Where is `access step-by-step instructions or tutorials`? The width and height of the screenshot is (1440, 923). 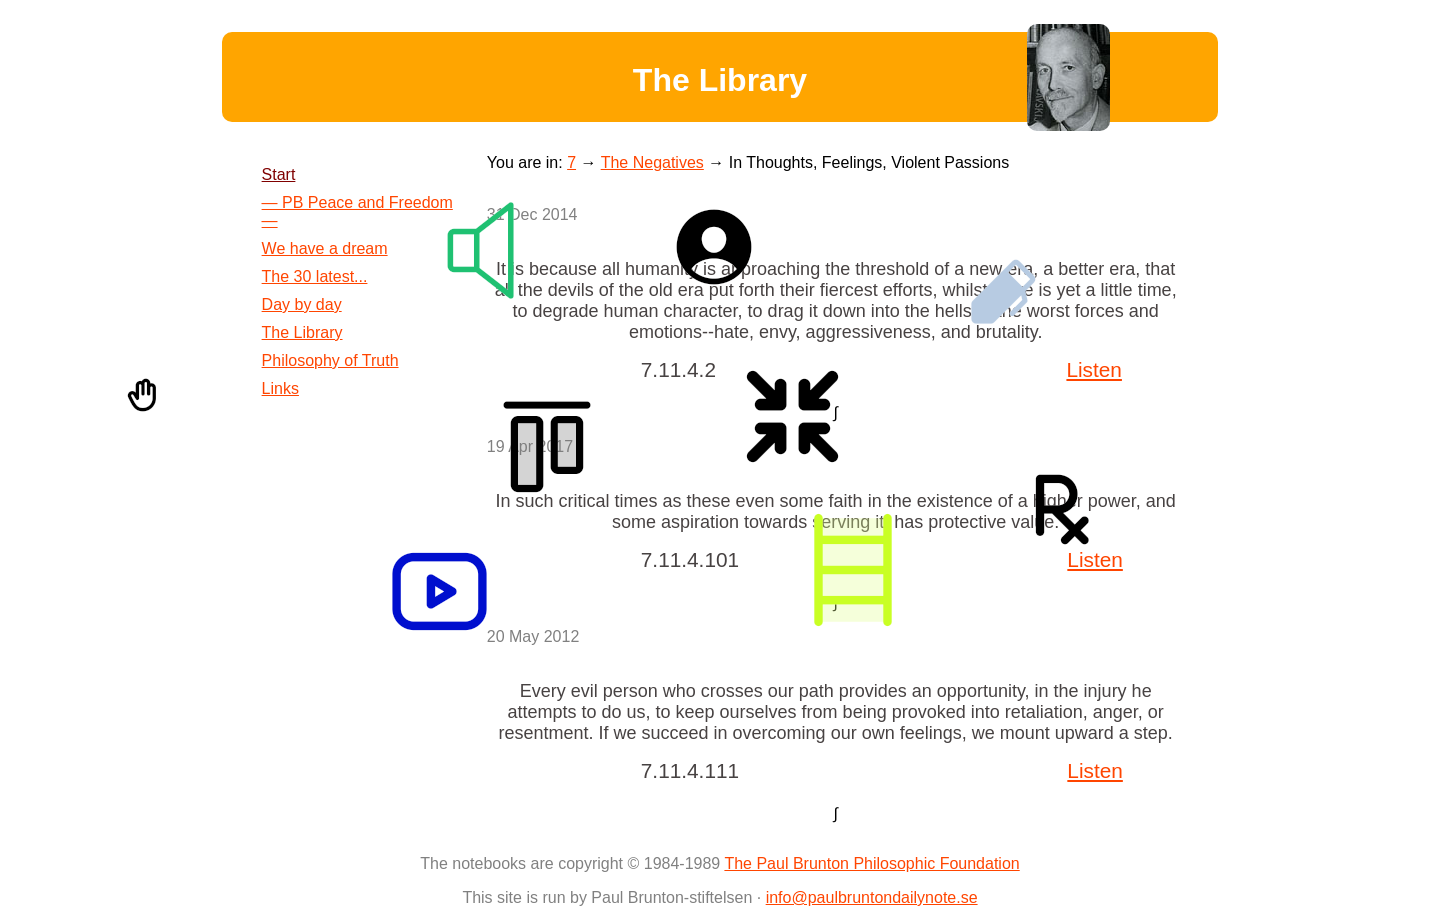 access step-by-step instructions or tutorials is located at coordinates (853, 570).